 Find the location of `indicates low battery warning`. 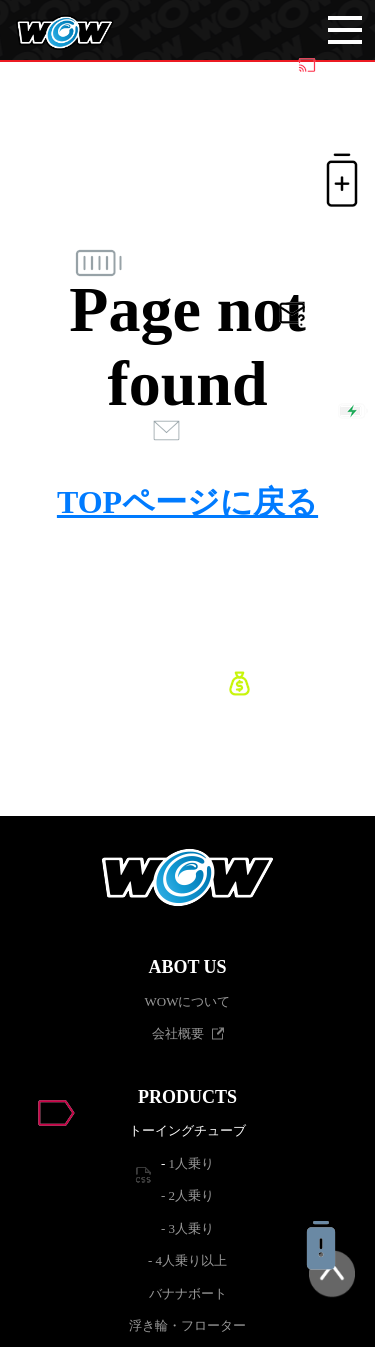

indicates low battery warning is located at coordinates (321, 1246).